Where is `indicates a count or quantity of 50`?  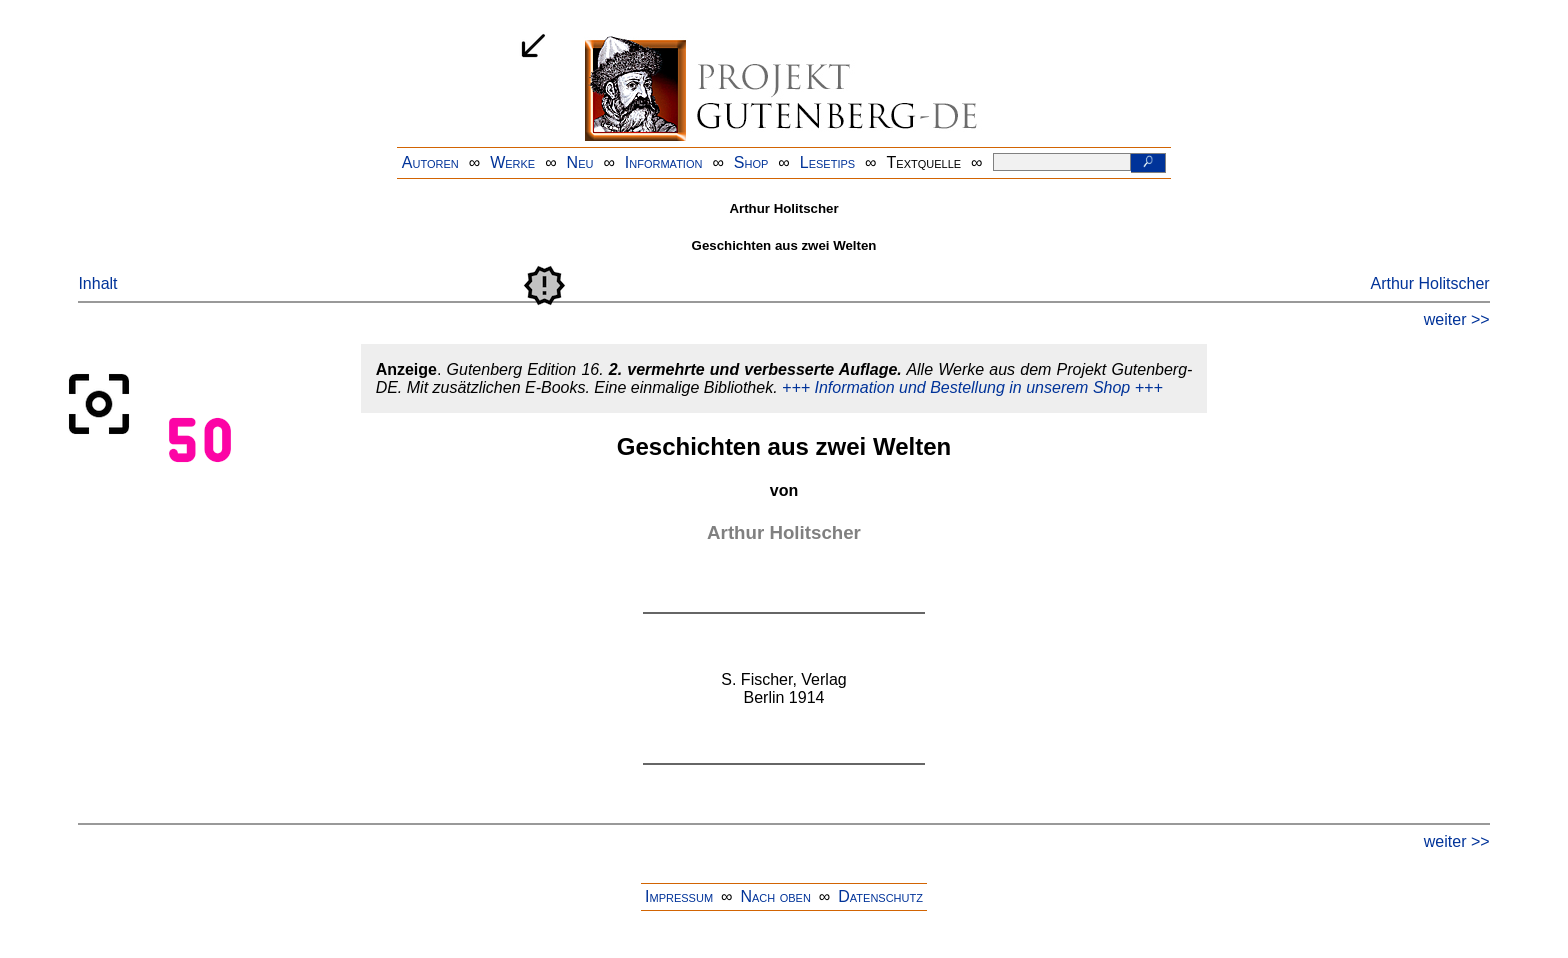 indicates a count or quantity of 50 is located at coordinates (200, 440).